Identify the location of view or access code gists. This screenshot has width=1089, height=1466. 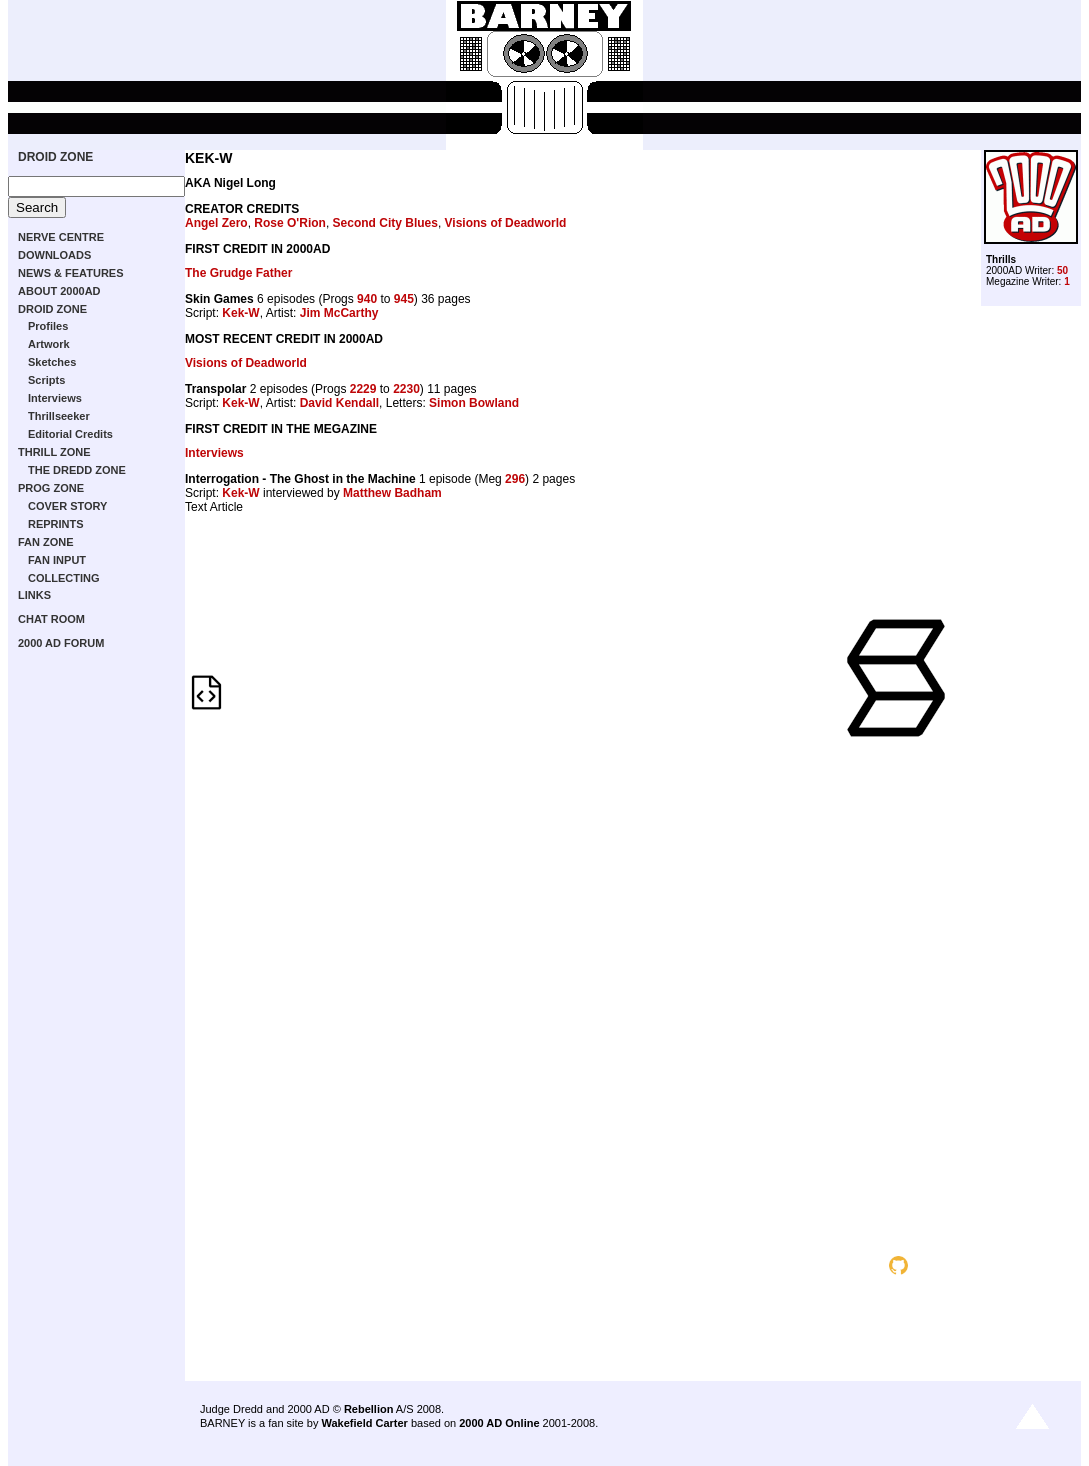
(206, 692).